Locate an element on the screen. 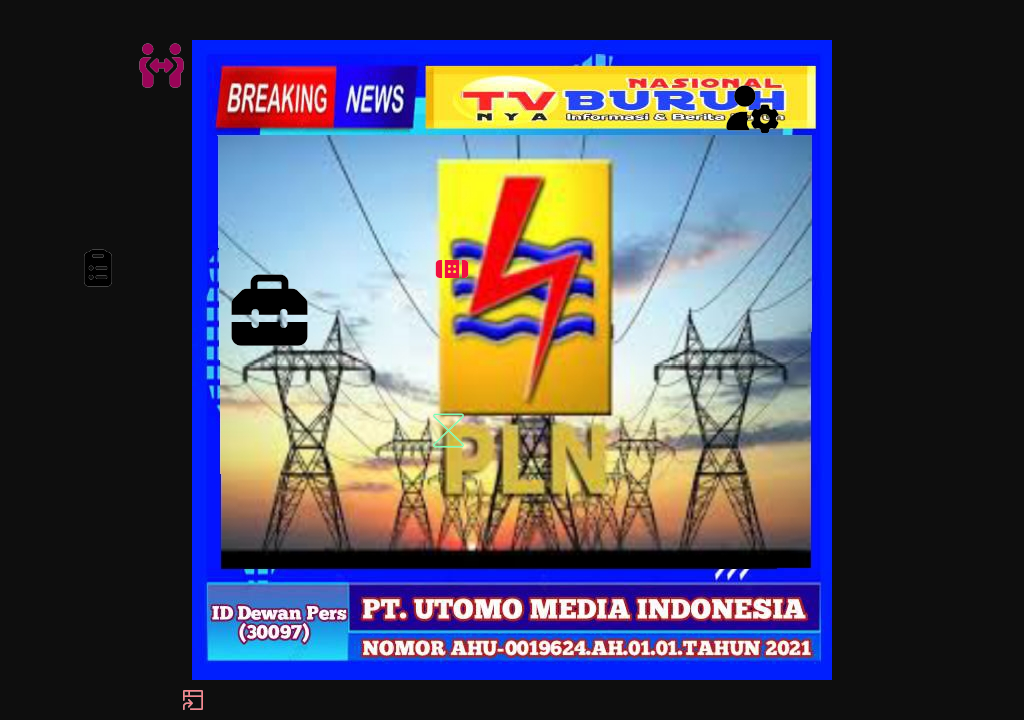  access user settings or preferences is located at coordinates (750, 107).